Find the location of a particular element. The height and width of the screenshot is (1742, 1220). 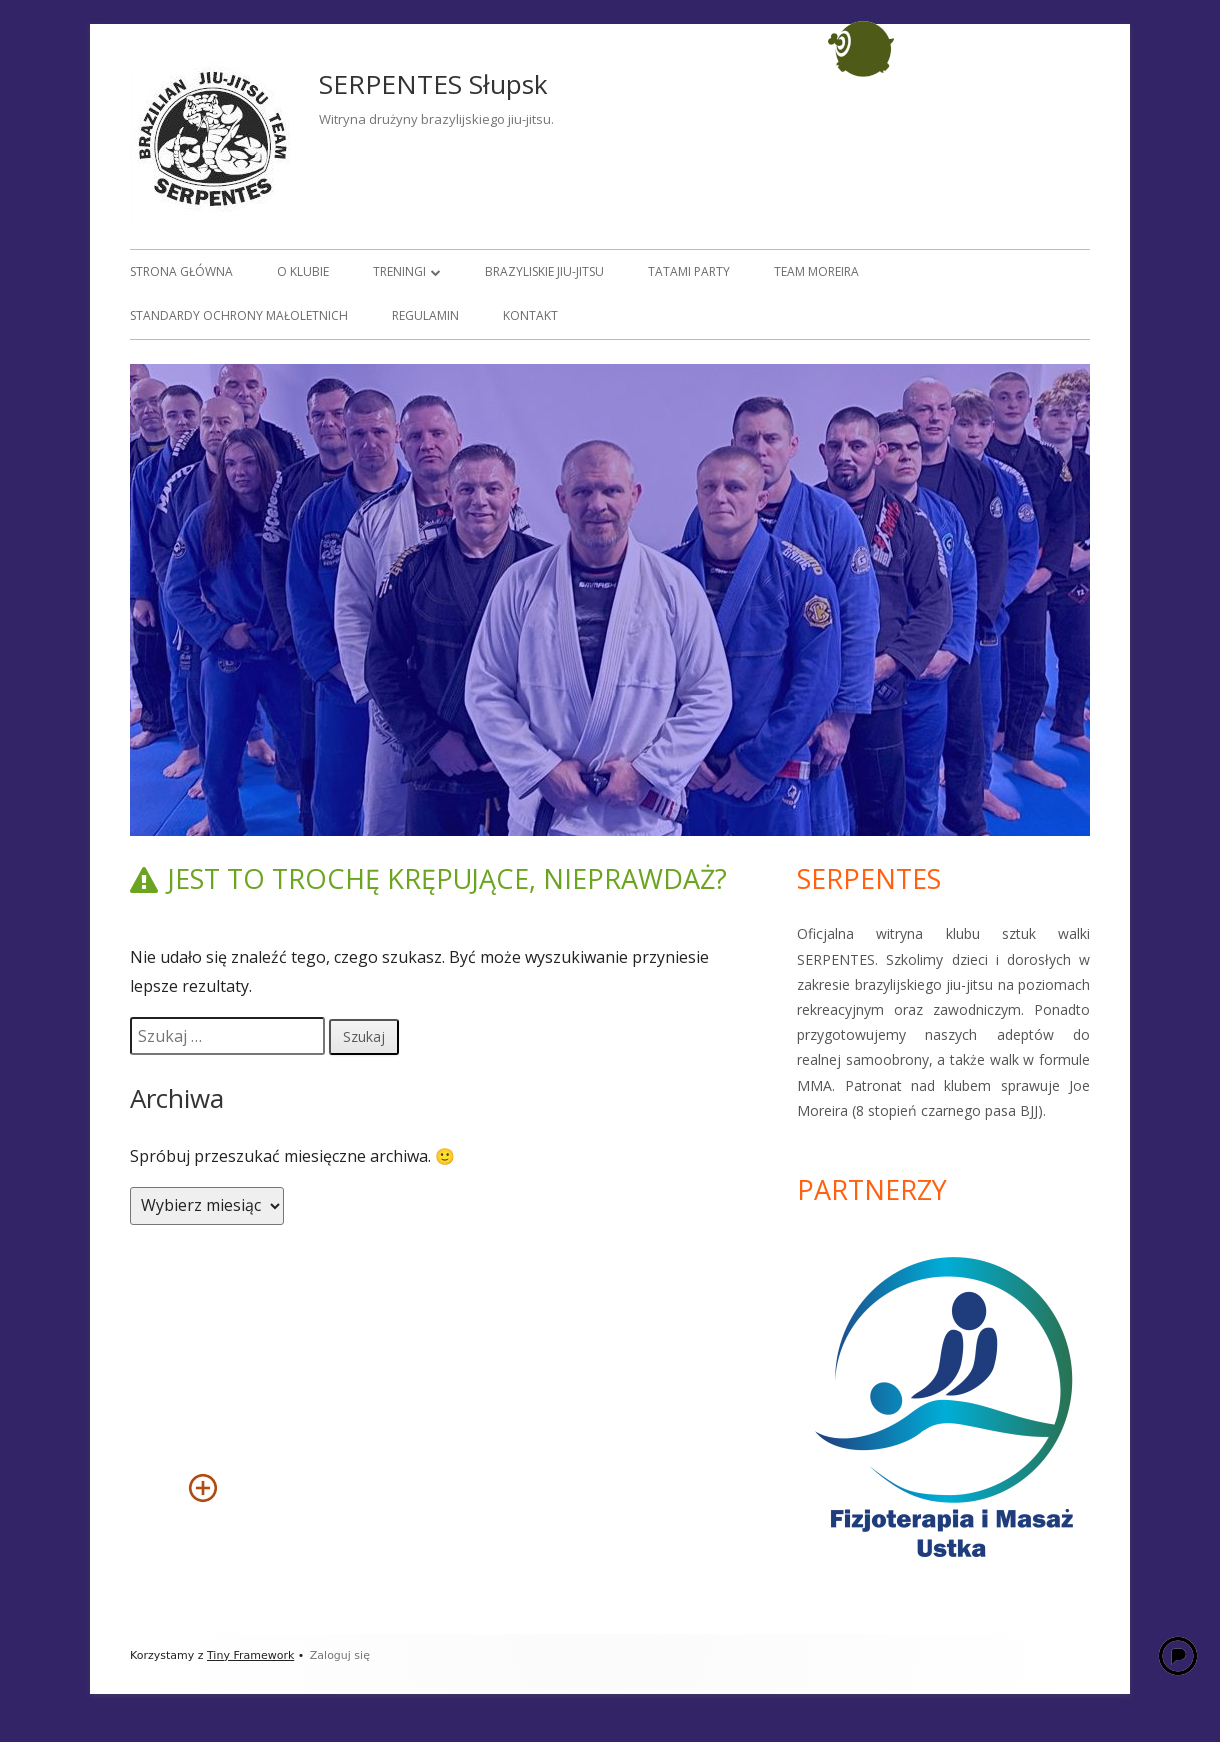

add a new item is located at coordinates (203, 1488).